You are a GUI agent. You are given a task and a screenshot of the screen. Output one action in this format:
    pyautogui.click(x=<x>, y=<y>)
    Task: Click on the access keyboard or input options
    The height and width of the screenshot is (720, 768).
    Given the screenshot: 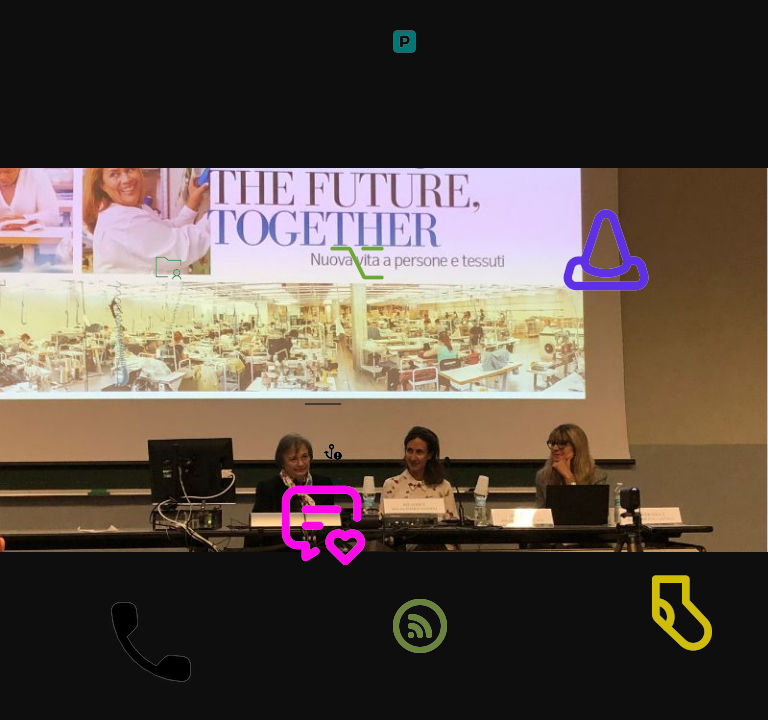 What is the action you would take?
    pyautogui.click(x=357, y=261)
    